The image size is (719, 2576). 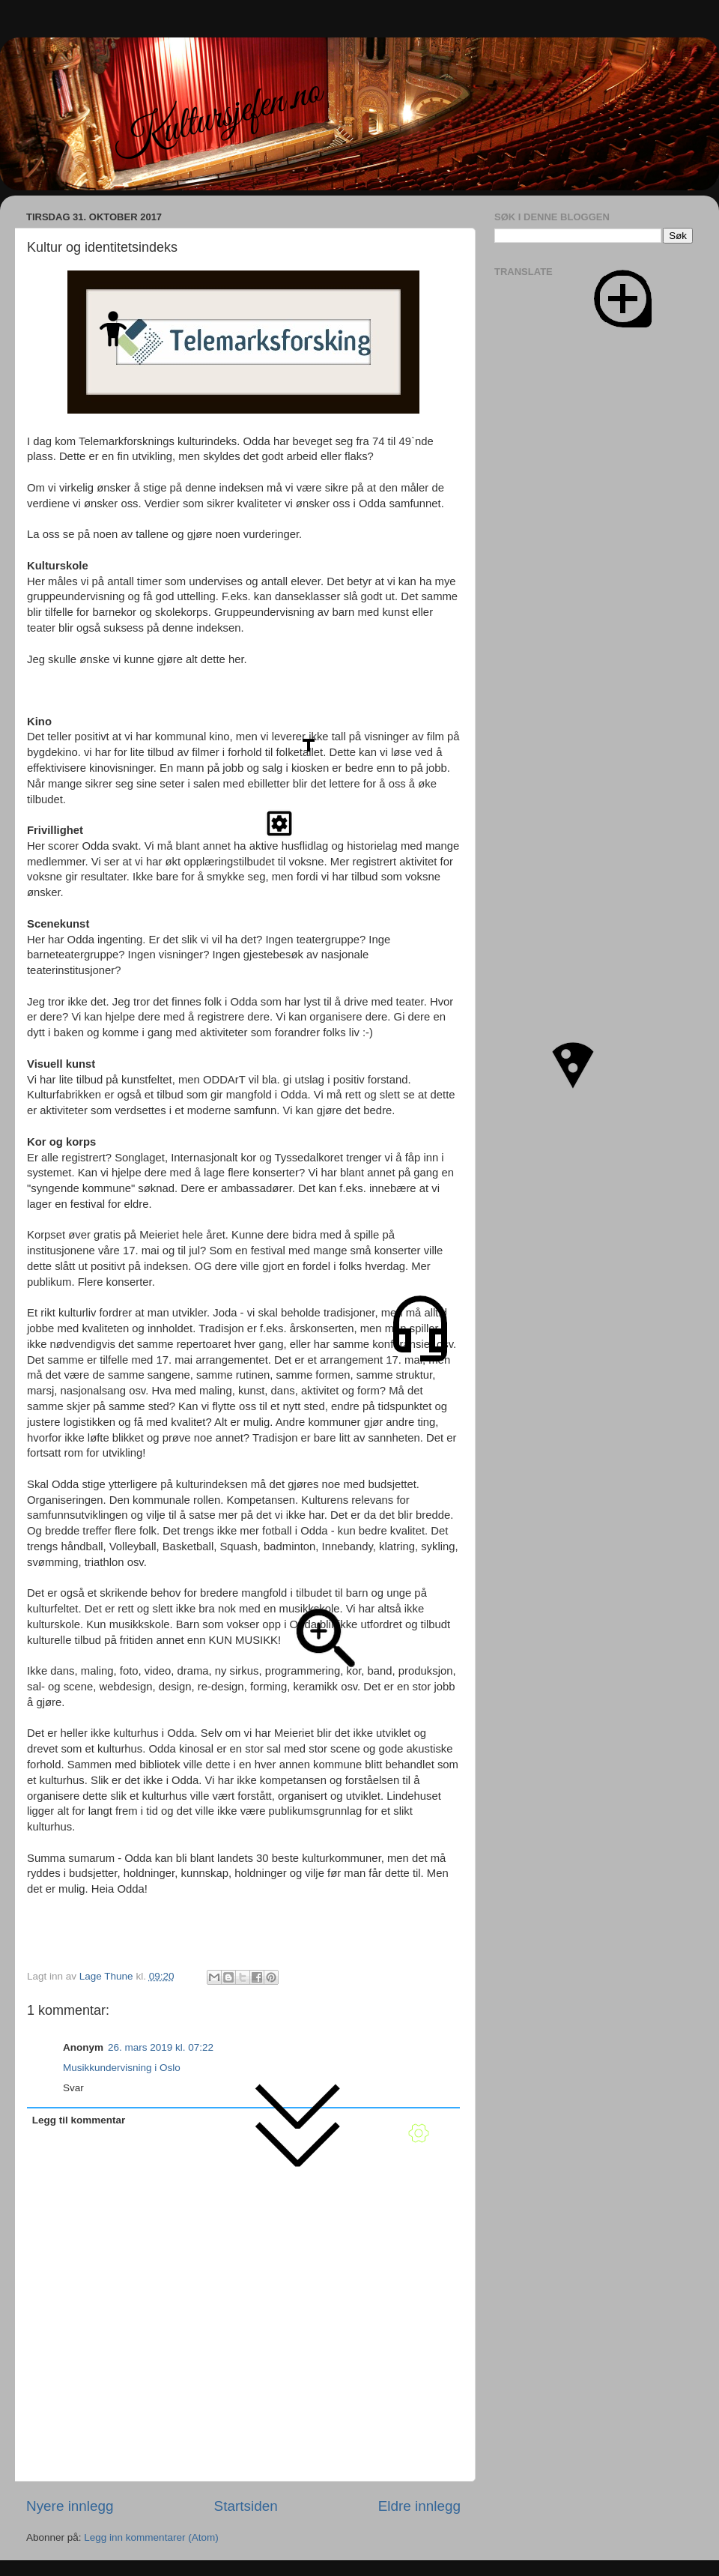 I want to click on add a title or heading to your document, so click(x=309, y=746).